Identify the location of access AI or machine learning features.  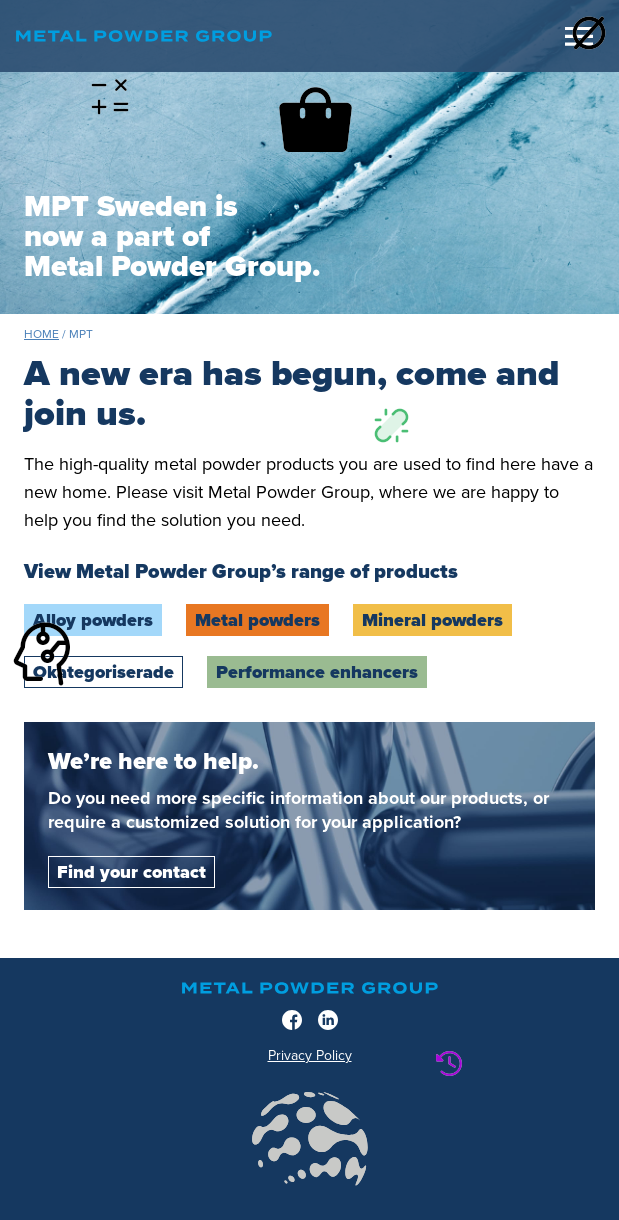
(43, 654).